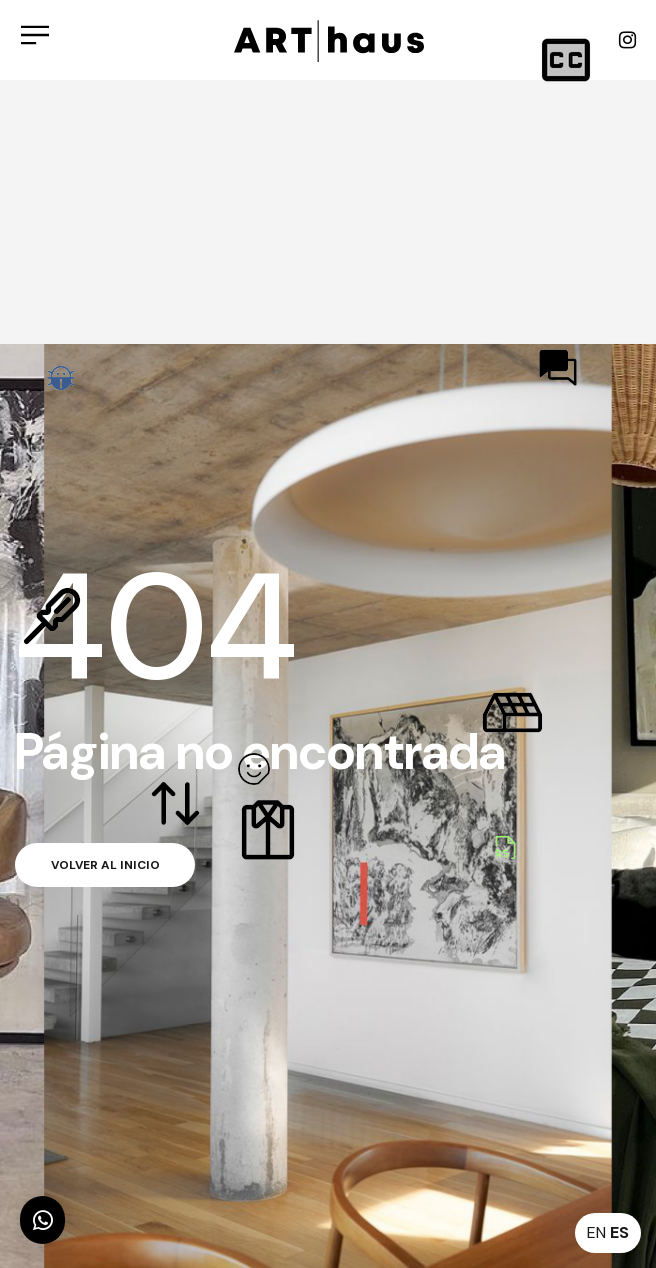 The width and height of the screenshot is (656, 1268). What do you see at coordinates (175, 803) in the screenshot?
I see `sort items in ascending or descending order` at bounding box center [175, 803].